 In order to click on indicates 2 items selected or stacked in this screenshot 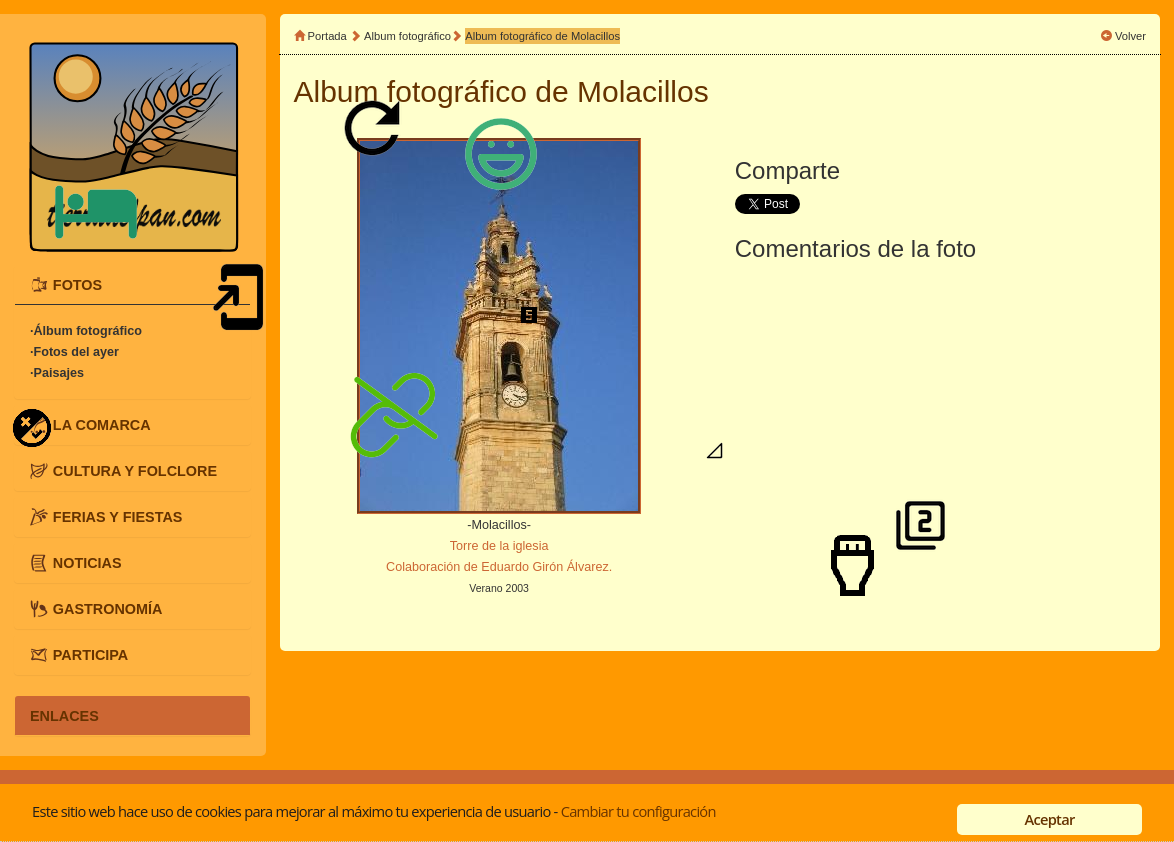, I will do `click(920, 525)`.